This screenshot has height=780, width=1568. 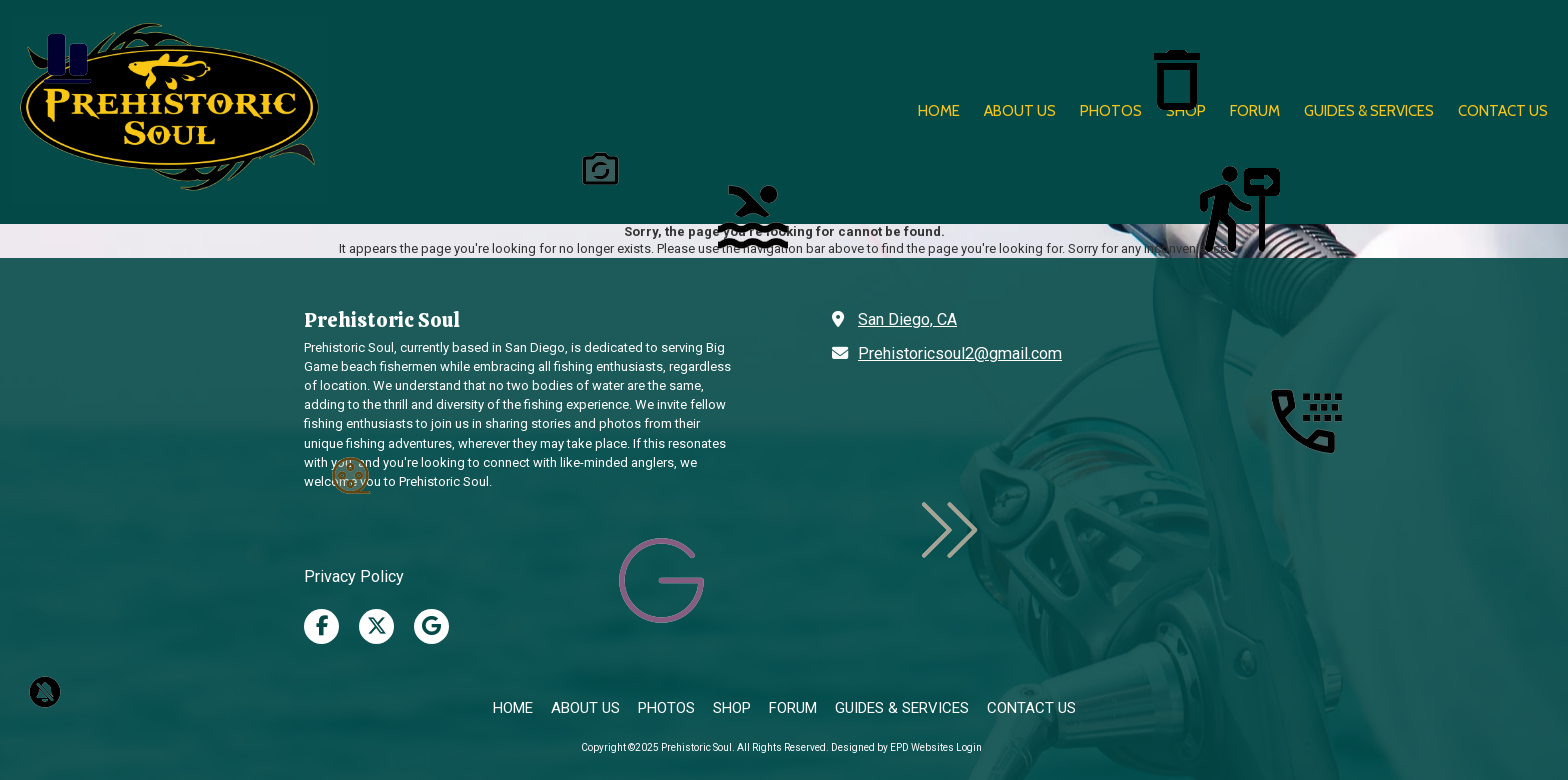 I want to click on access party mode camera effects, so click(x=600, y=170).